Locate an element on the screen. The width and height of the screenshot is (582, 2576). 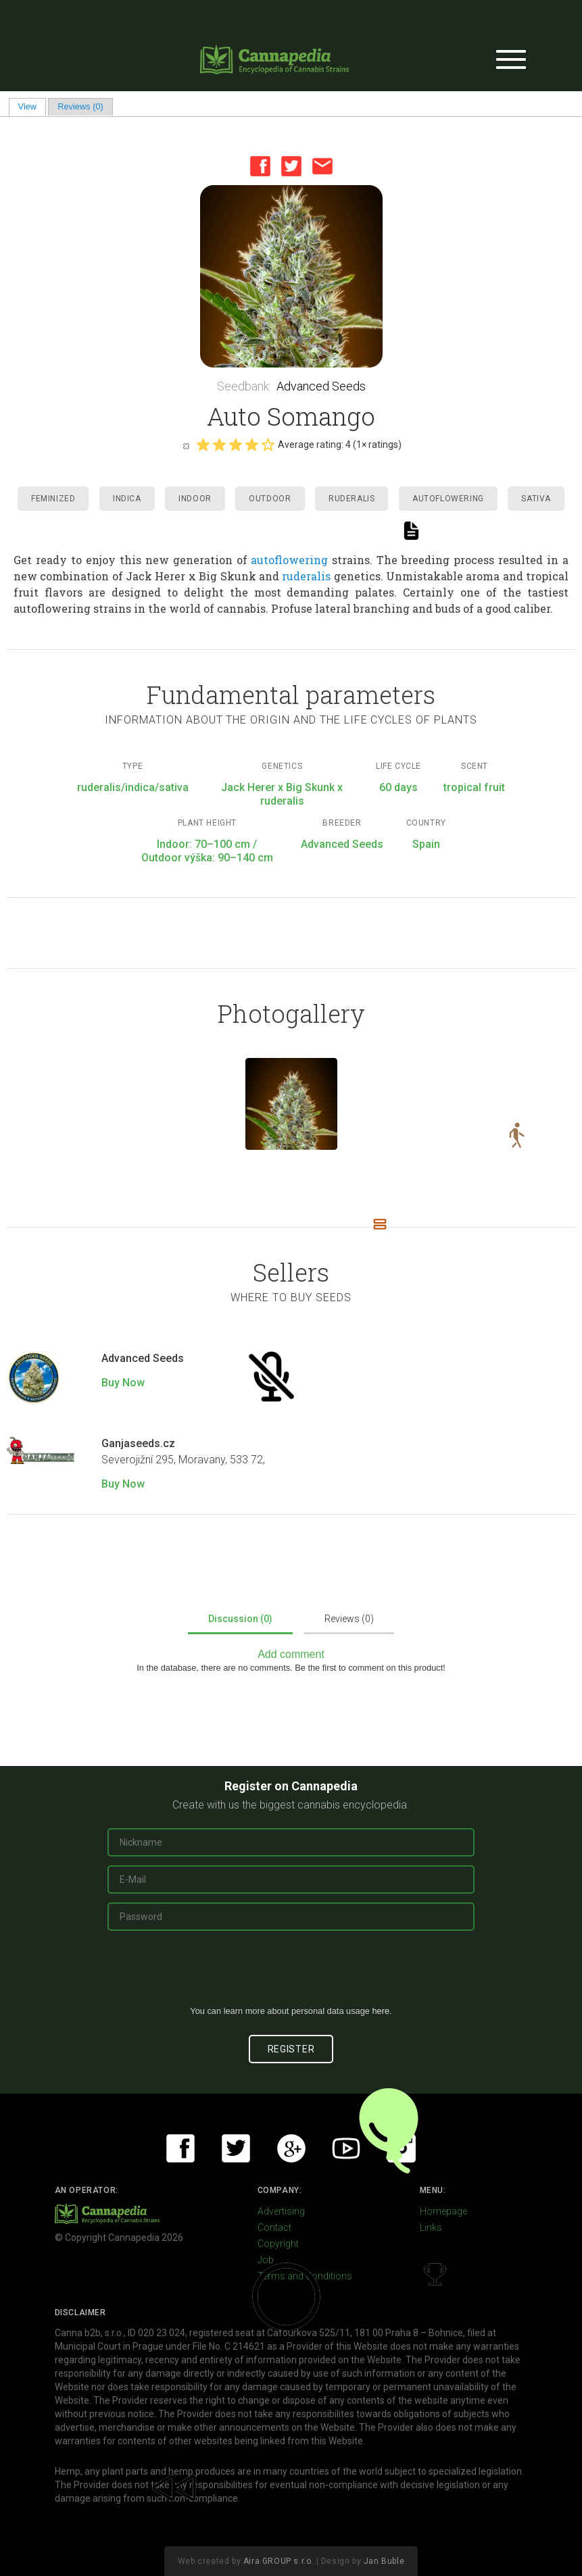
view achievements or awards is located at coordinates (435, 2274).